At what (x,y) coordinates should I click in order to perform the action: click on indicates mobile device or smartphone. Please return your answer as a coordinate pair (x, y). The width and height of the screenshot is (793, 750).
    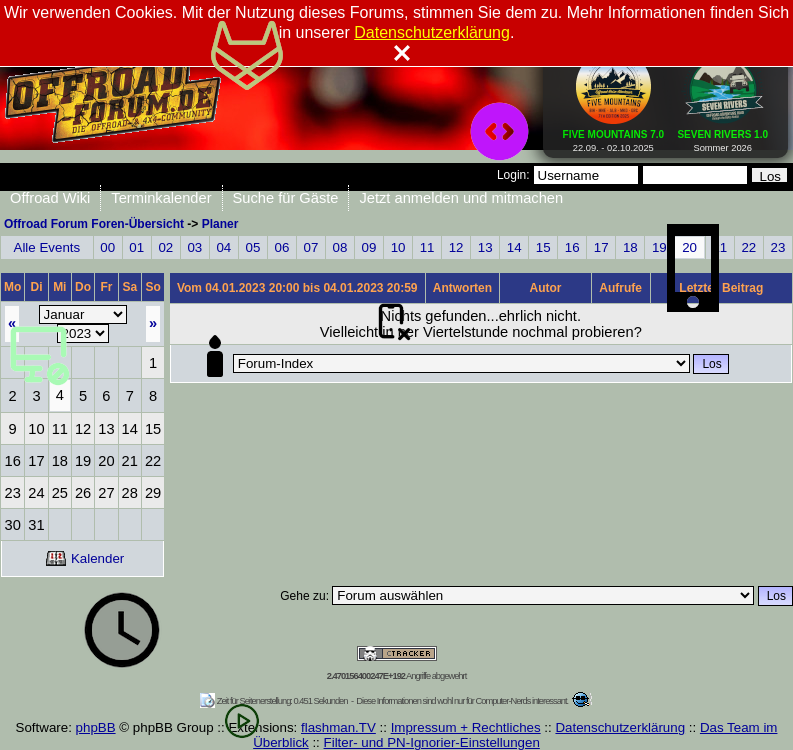
    Looking at the image, I should click on (695, 268).